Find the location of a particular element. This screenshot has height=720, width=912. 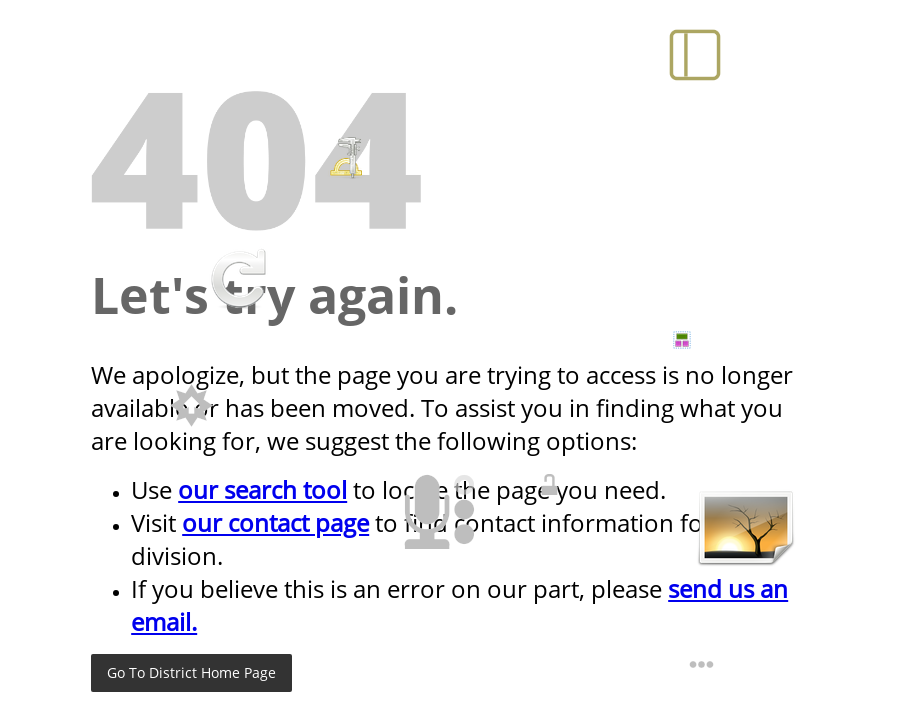

toggle sidebar panel visibility is located at coordinates (695, 55).